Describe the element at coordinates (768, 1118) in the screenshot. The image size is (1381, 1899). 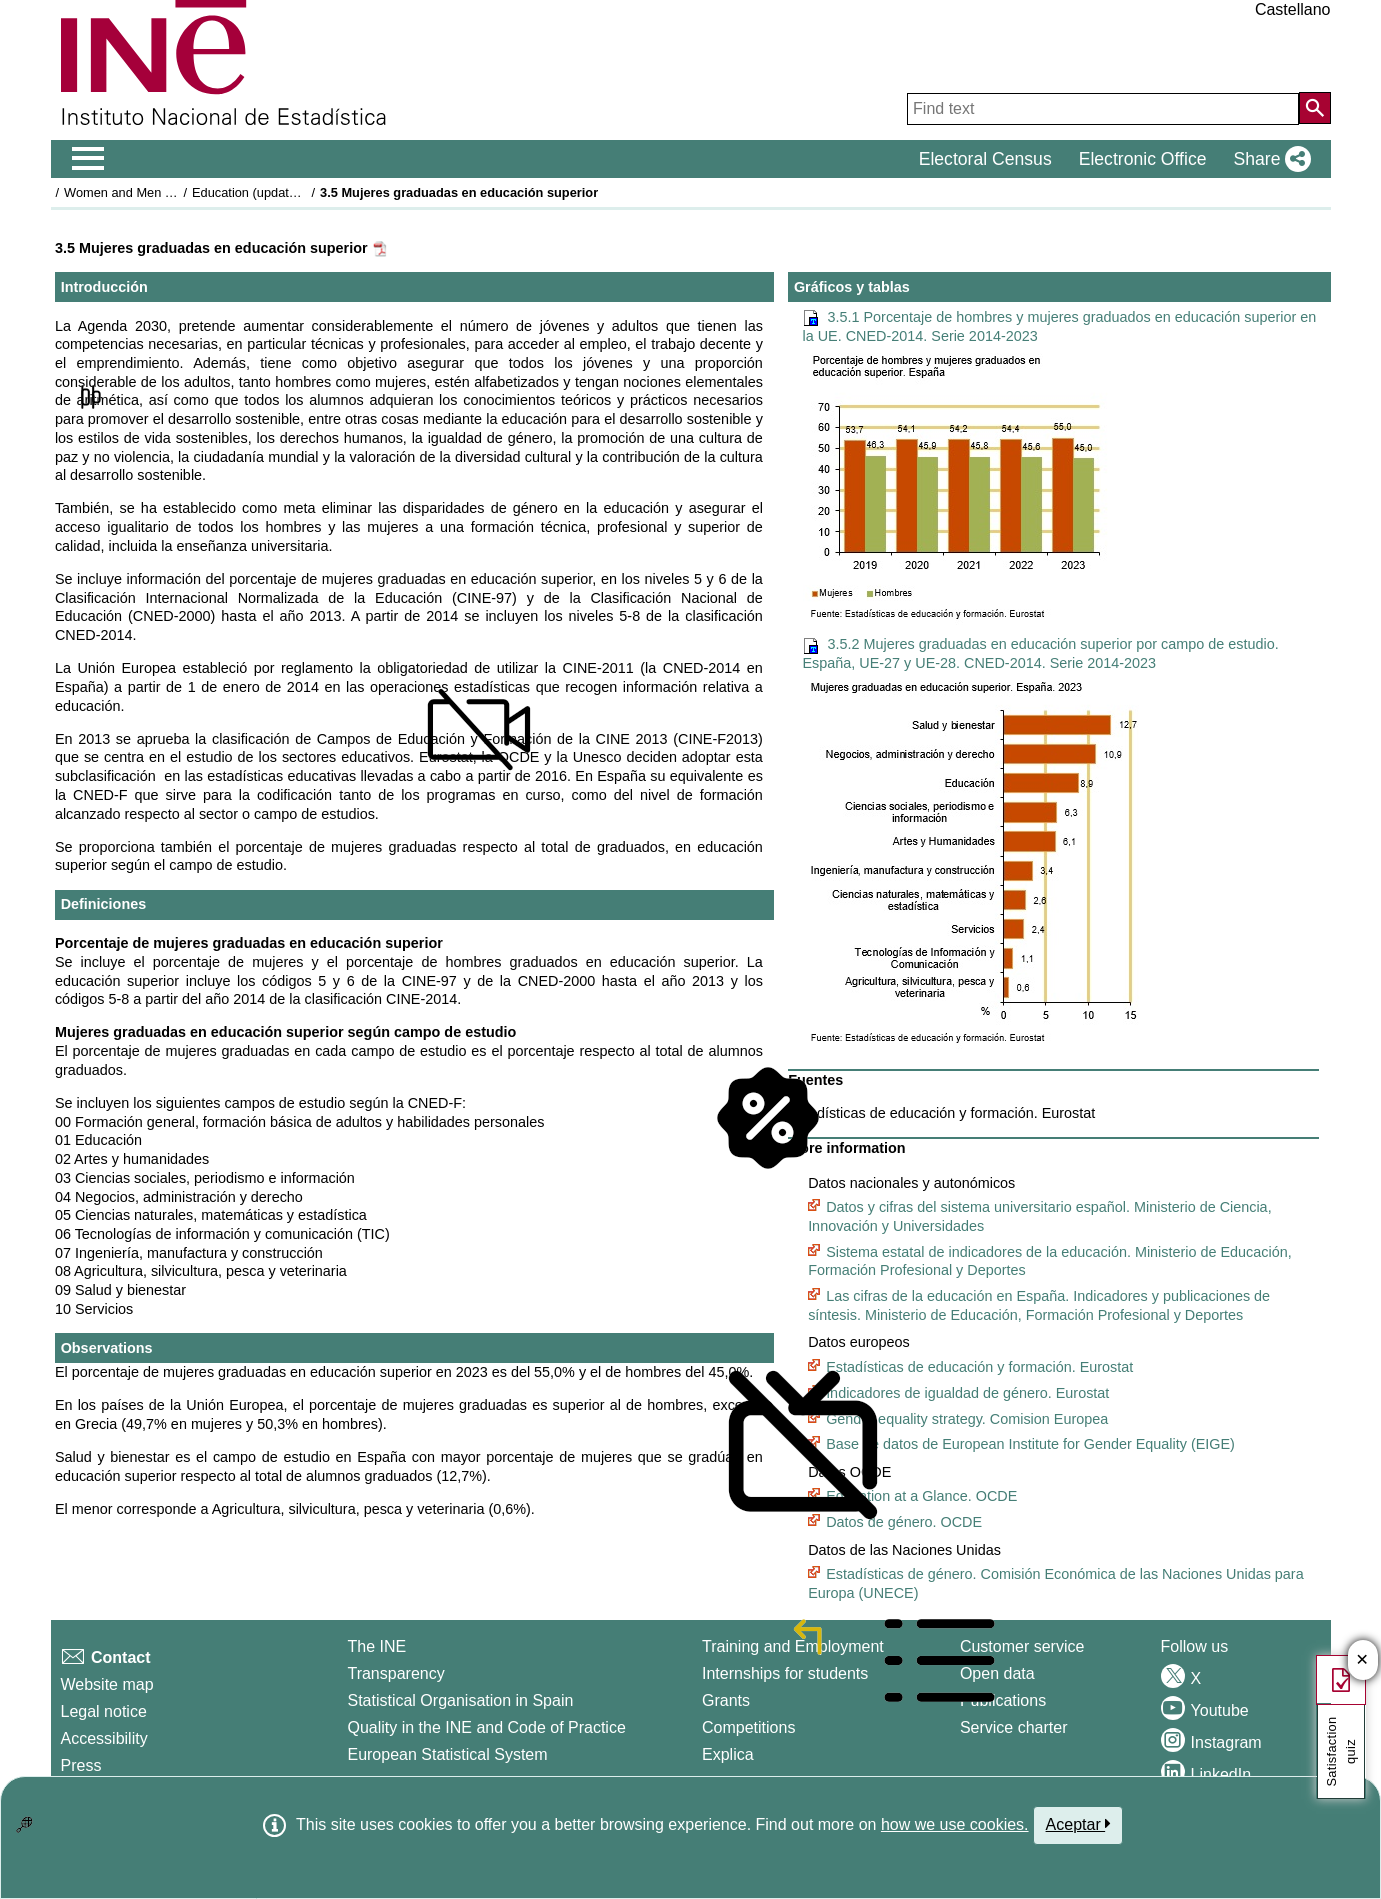
I see `view available discounts or promotions` at that location.